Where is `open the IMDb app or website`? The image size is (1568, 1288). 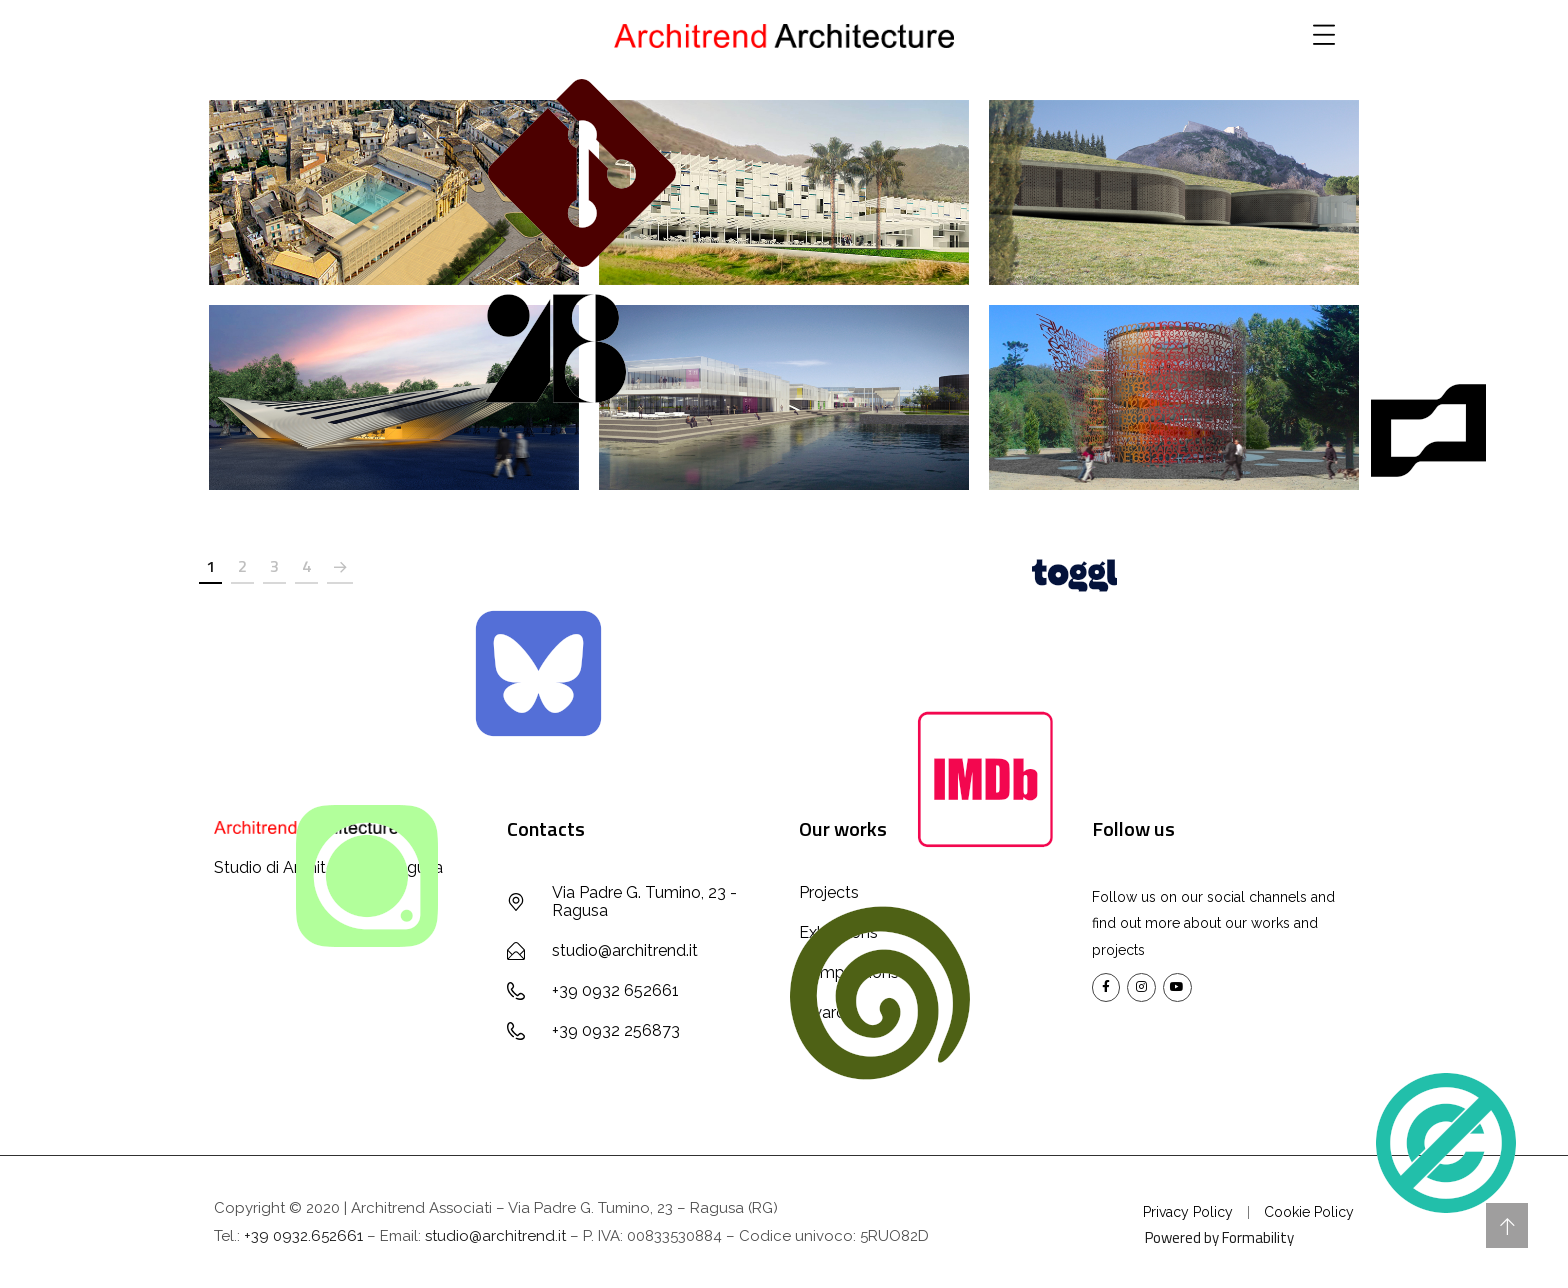
open the IMDb app or website is located at coordinates (985, 779).